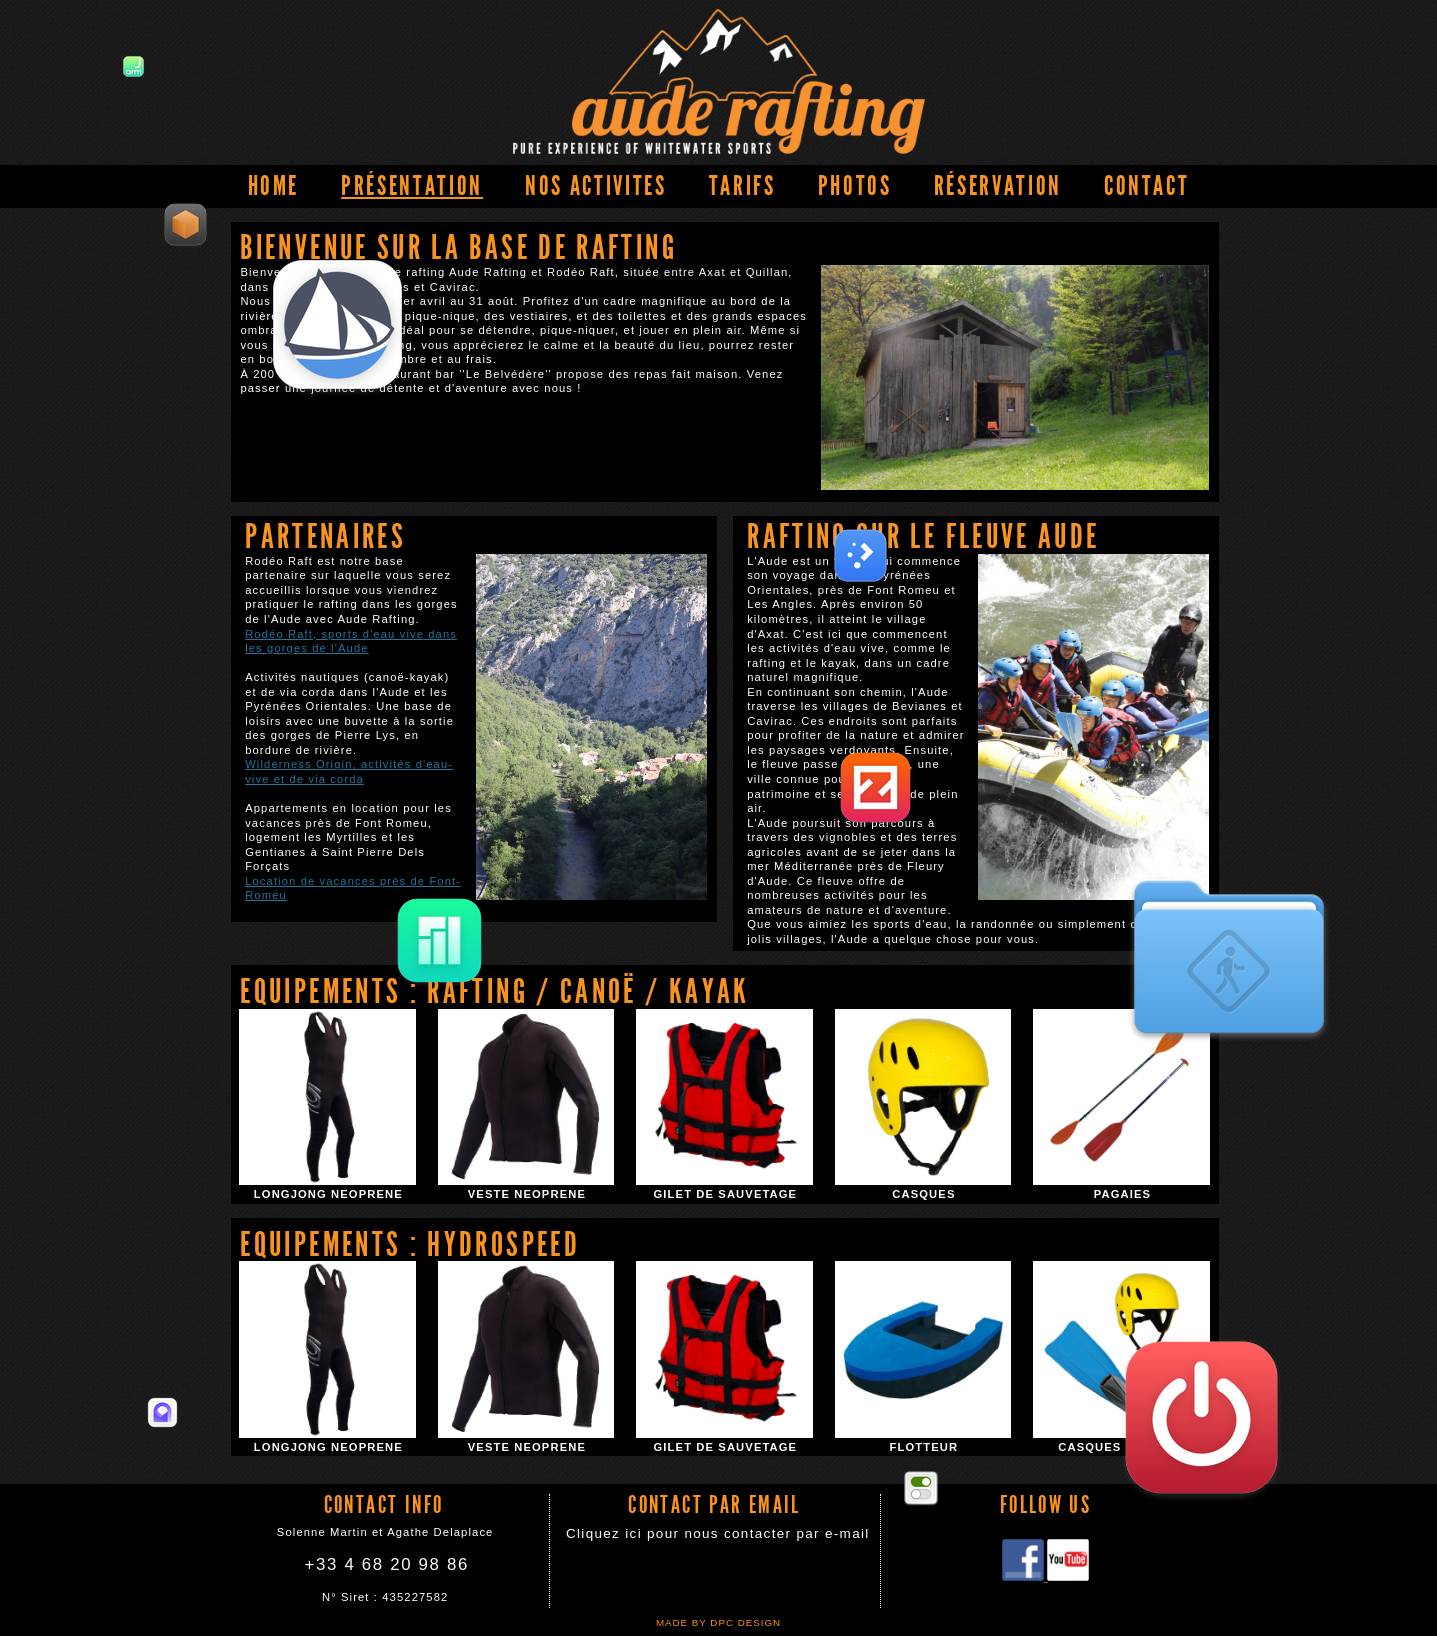 The image size is (1437, 1636). Describe the element at coordinates (1201, 1417) in the screenshot. I see `shut down or power off the device` at that location.